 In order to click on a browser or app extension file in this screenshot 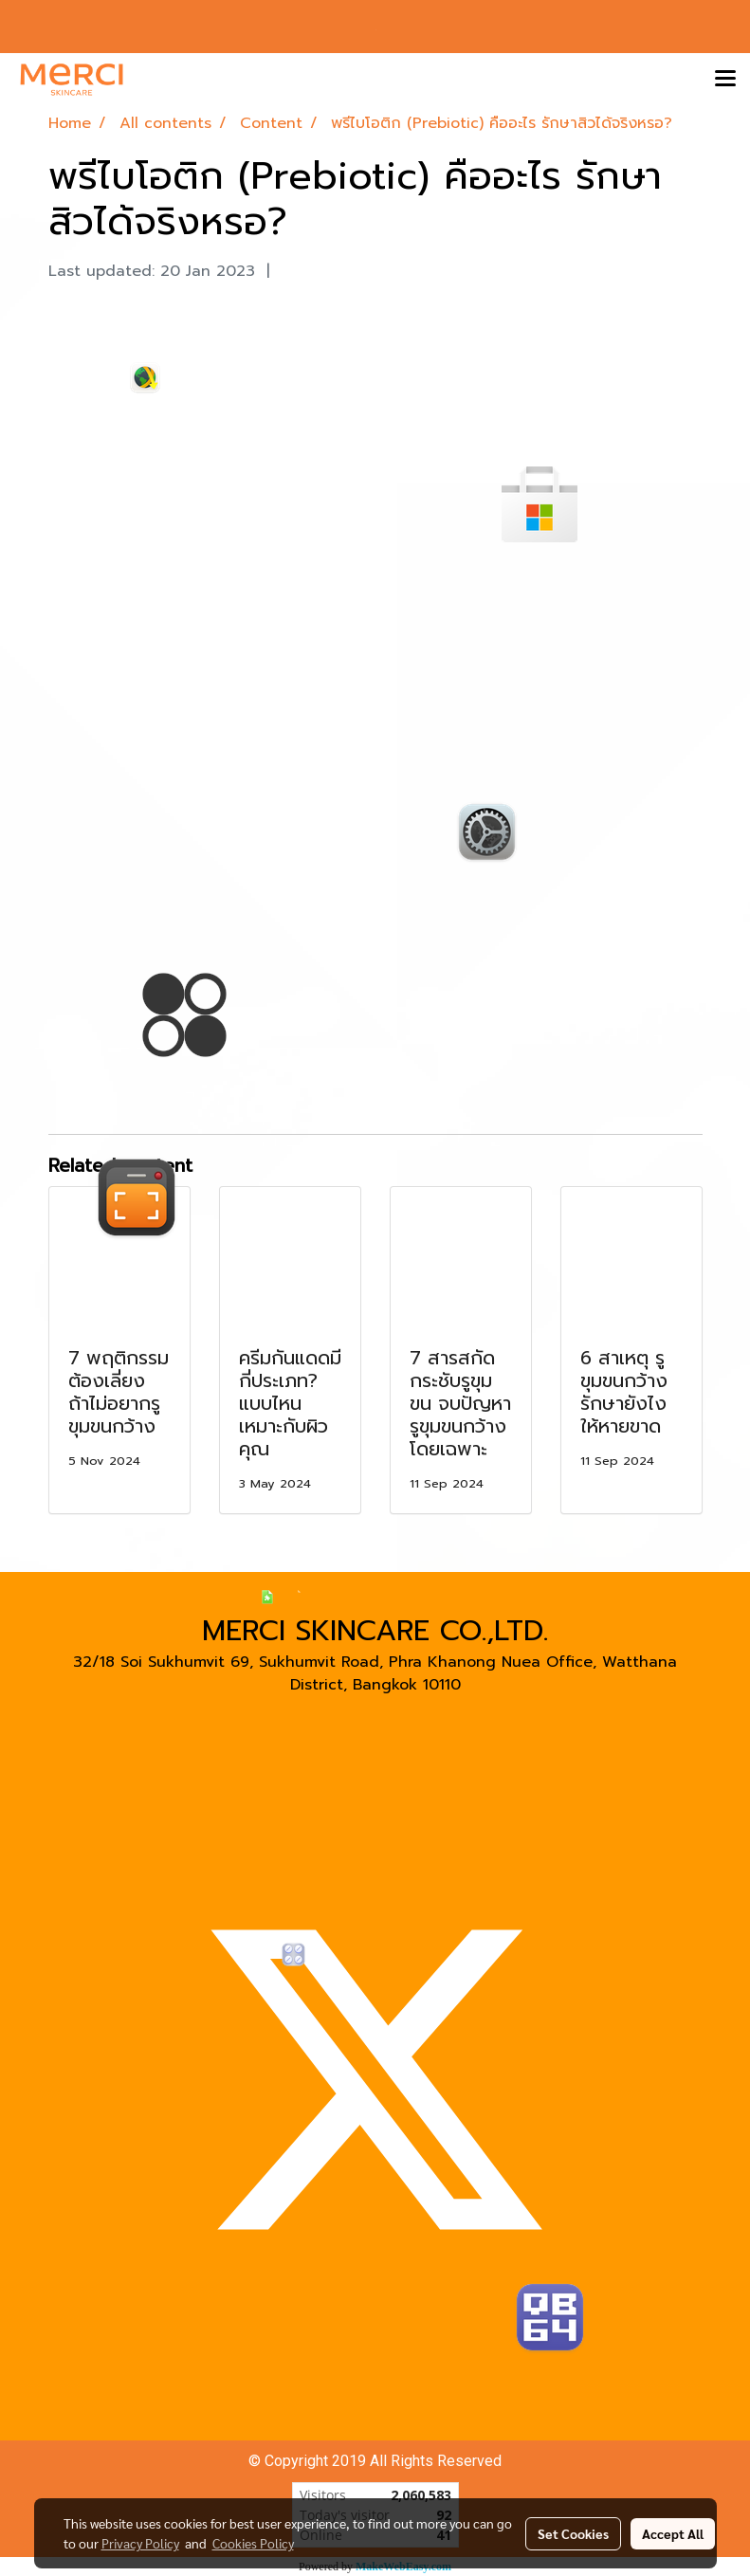, I will do `click(281, 1597)`.